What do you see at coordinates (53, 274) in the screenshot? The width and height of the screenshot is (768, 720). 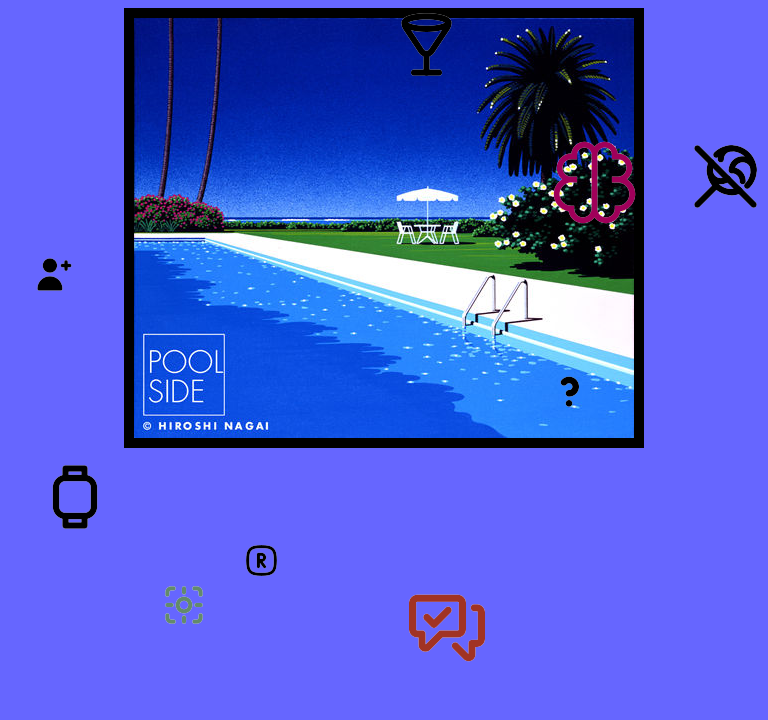 I see `add a new contact` at bounding box center [53, 274].